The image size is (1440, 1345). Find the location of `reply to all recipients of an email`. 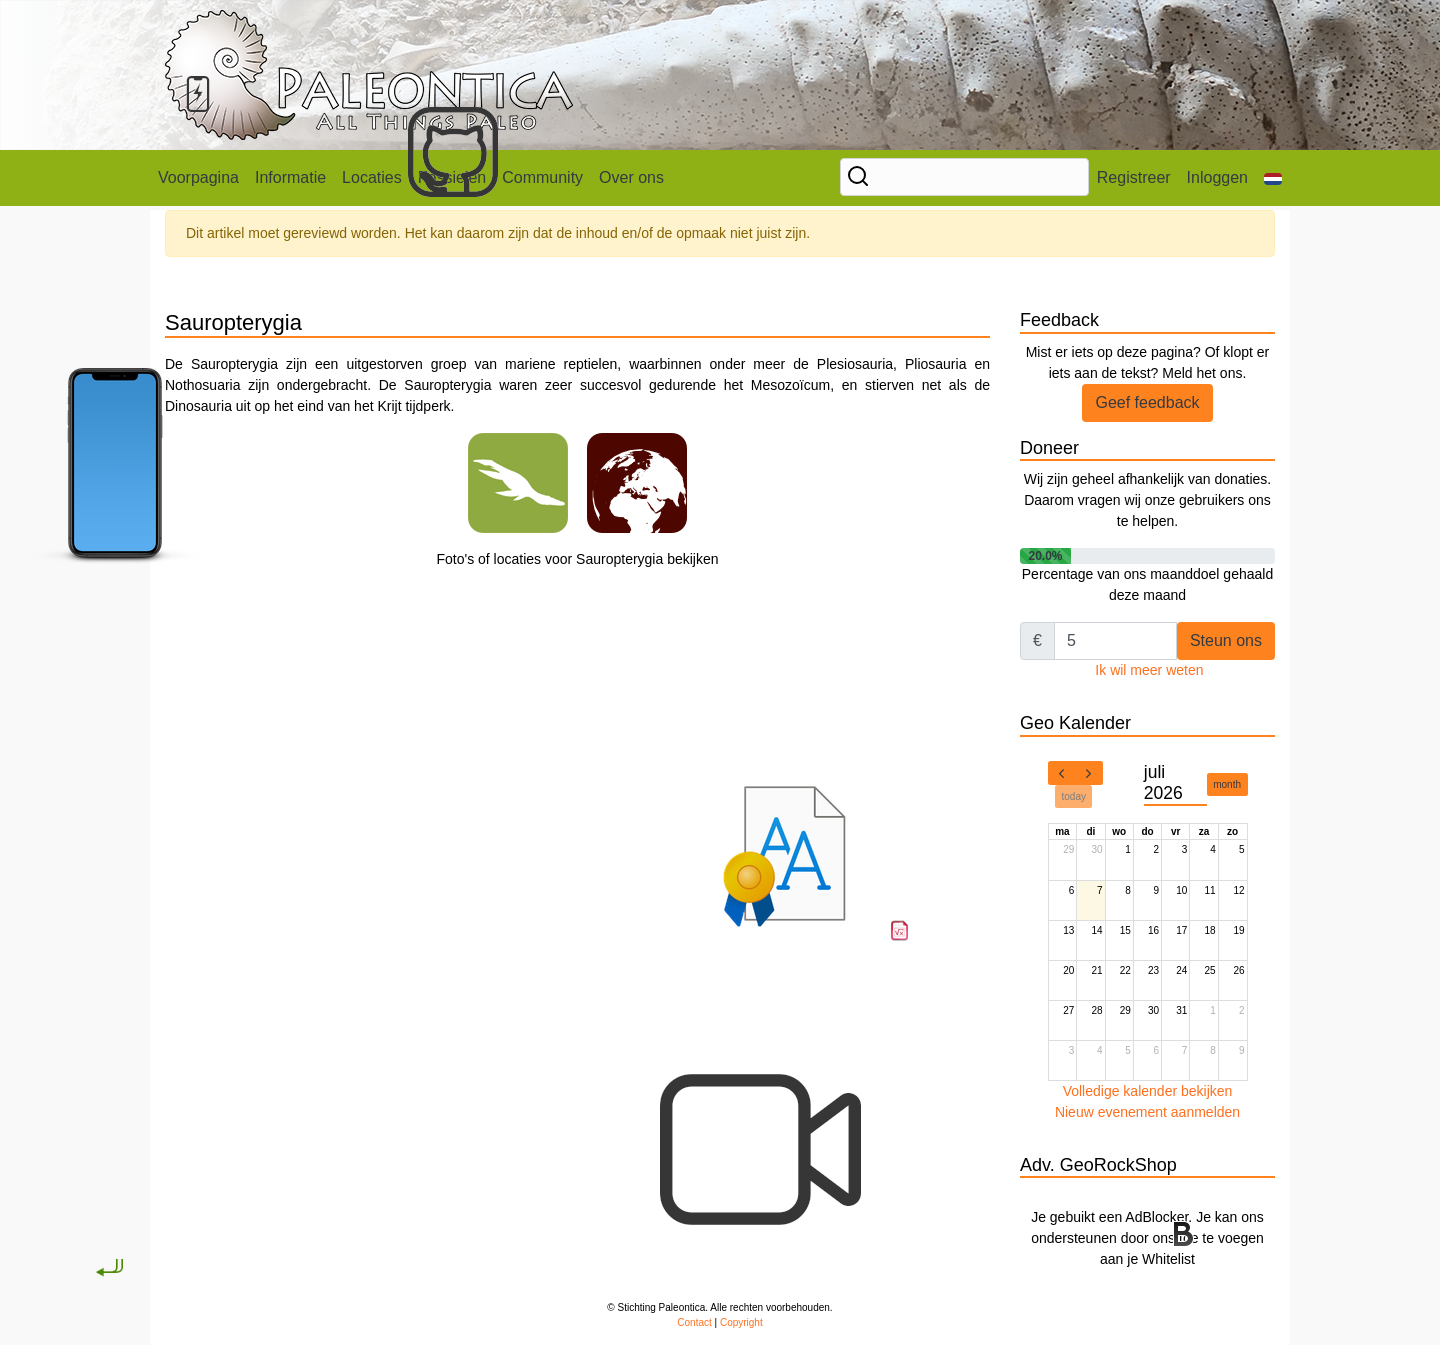

reply to all recipients of an email is located at coordinates (109, 1266).